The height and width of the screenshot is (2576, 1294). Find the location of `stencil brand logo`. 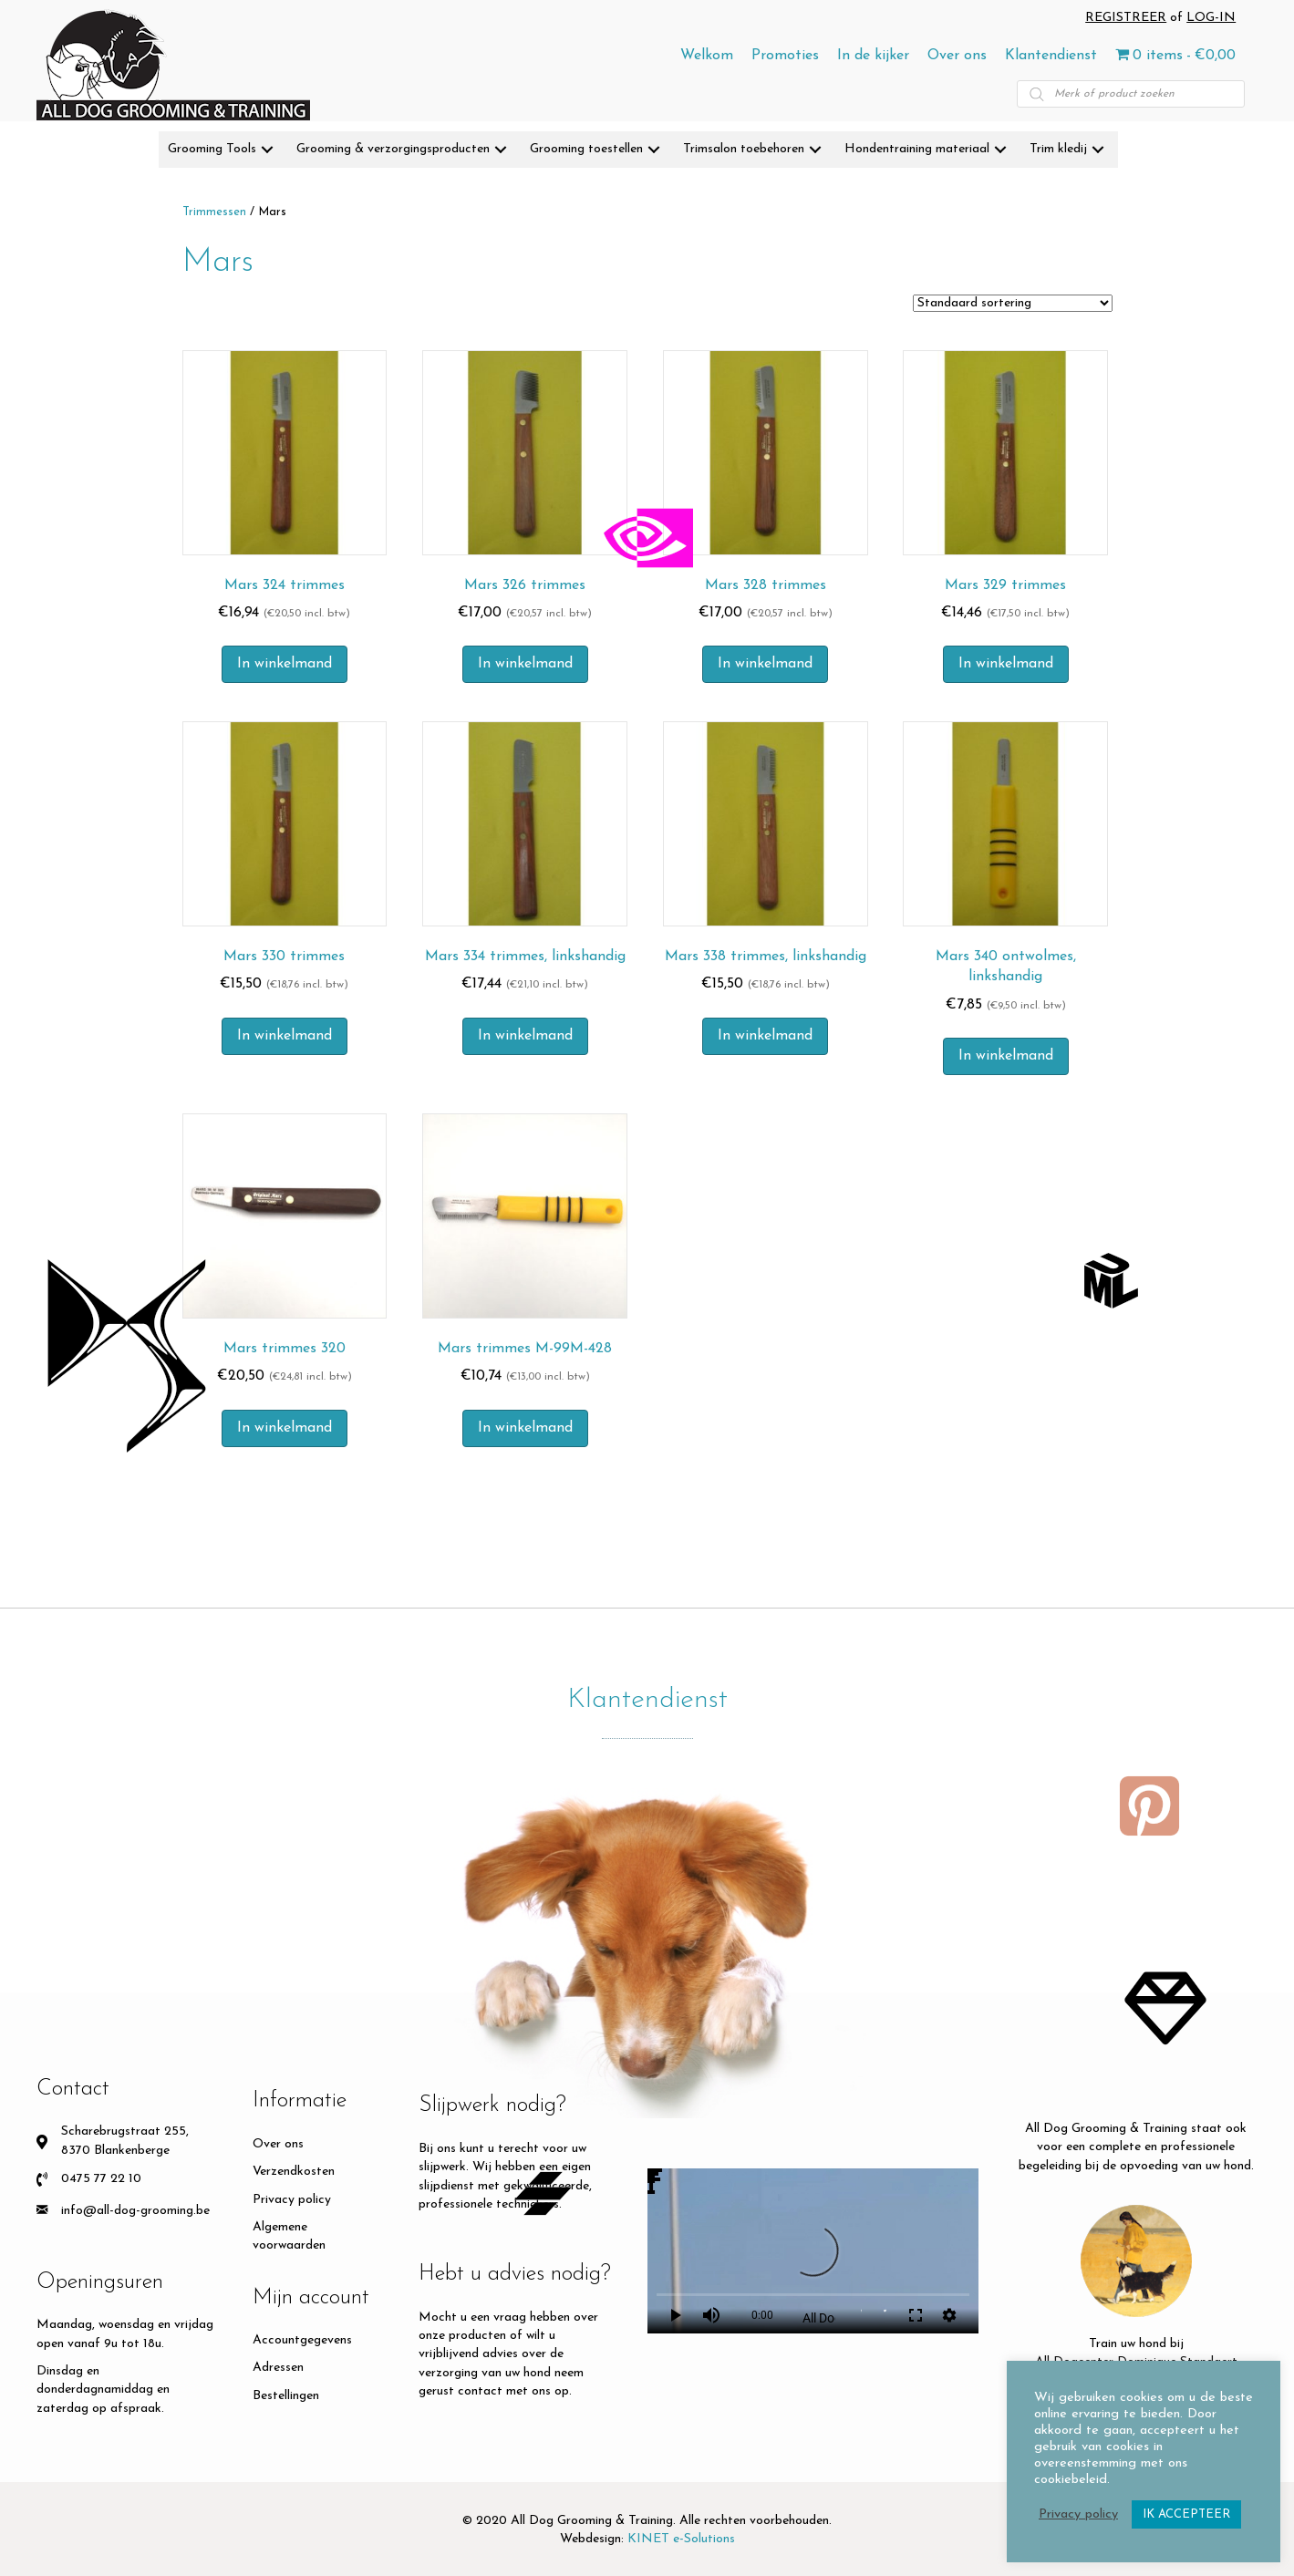

stencil brand logo is located at coordinates (543, 2193).